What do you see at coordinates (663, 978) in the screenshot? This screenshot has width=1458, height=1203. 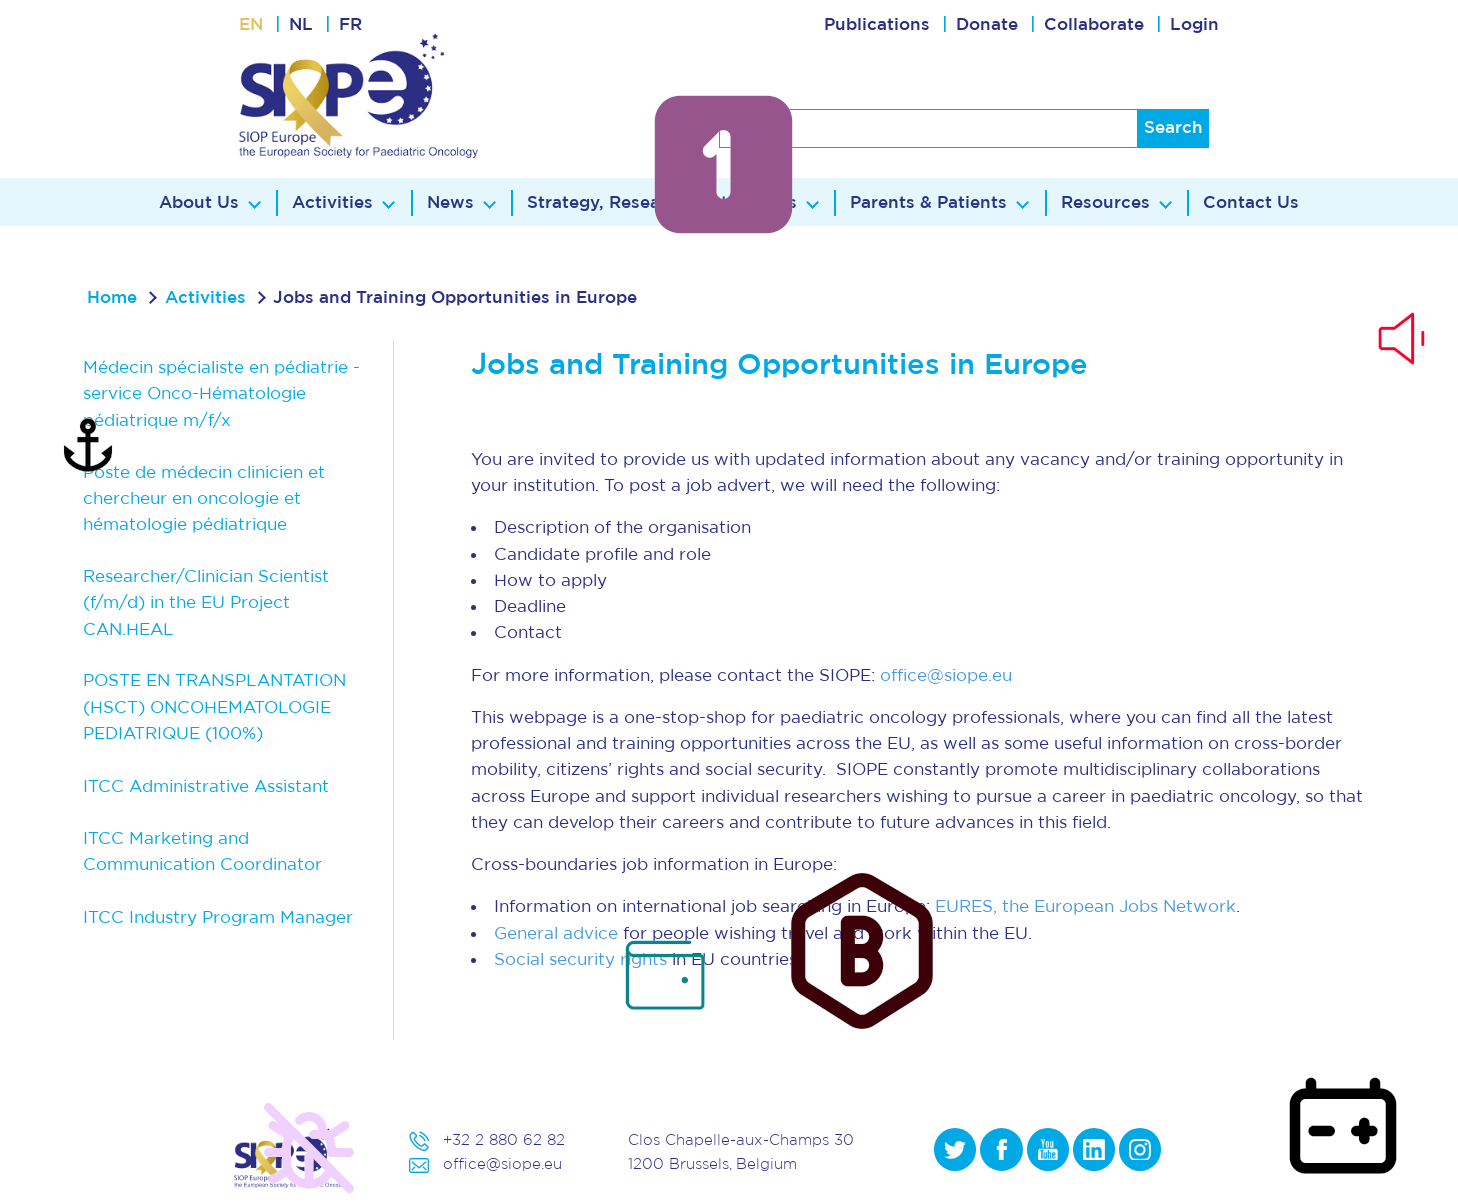 I see `access your wallet or payment methods` at bounding box center [663, 978].